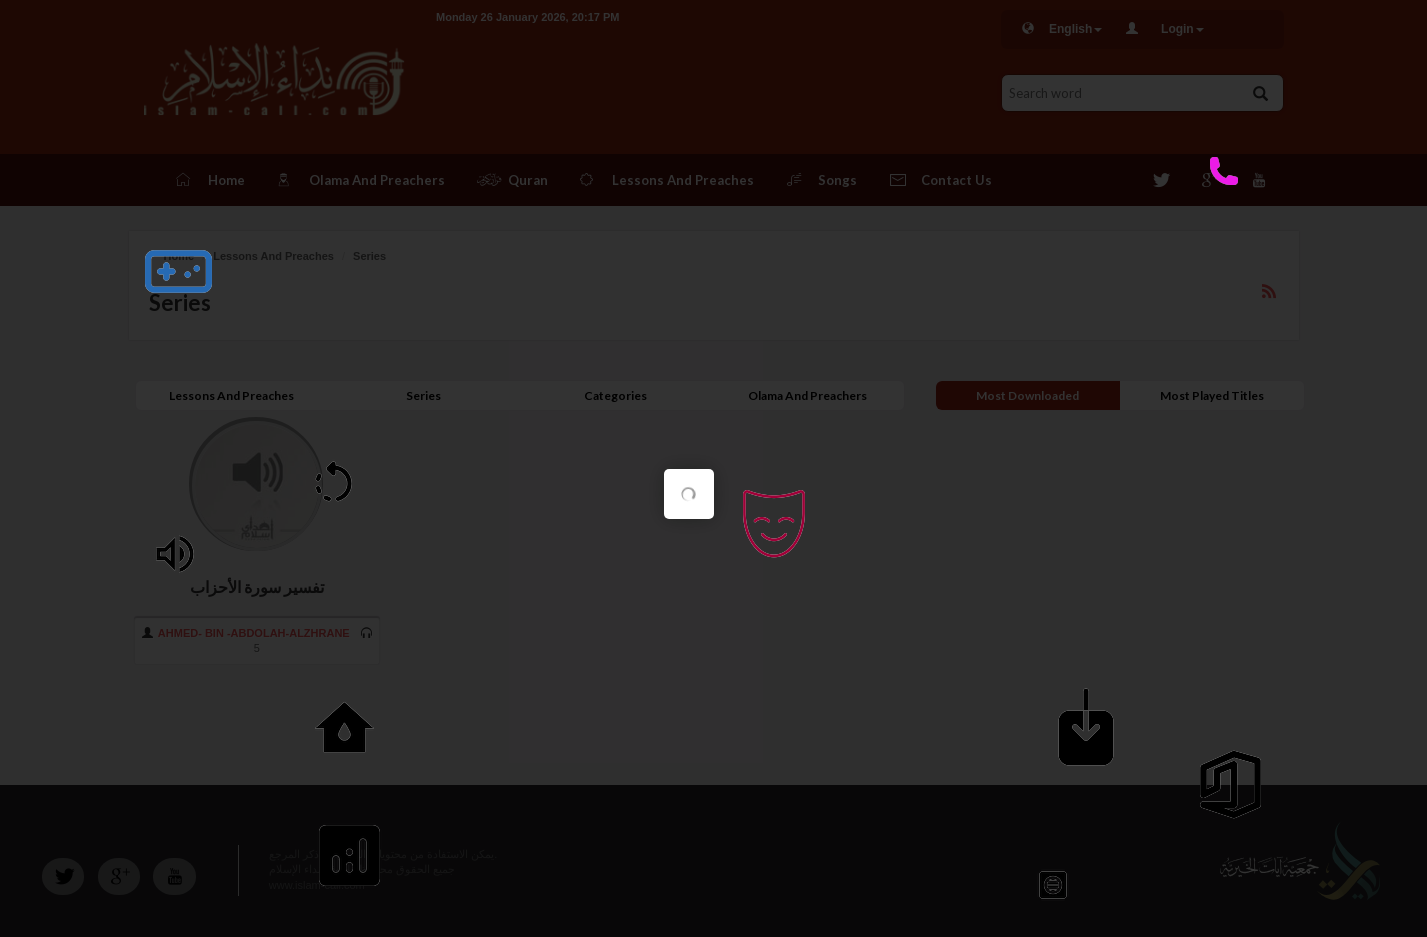 Image resolution: width=1427 pixels, height=937 pixels. Describe the element at coordinates (344, 728) in the screenshot. I see `report water damage to a property` at that location.